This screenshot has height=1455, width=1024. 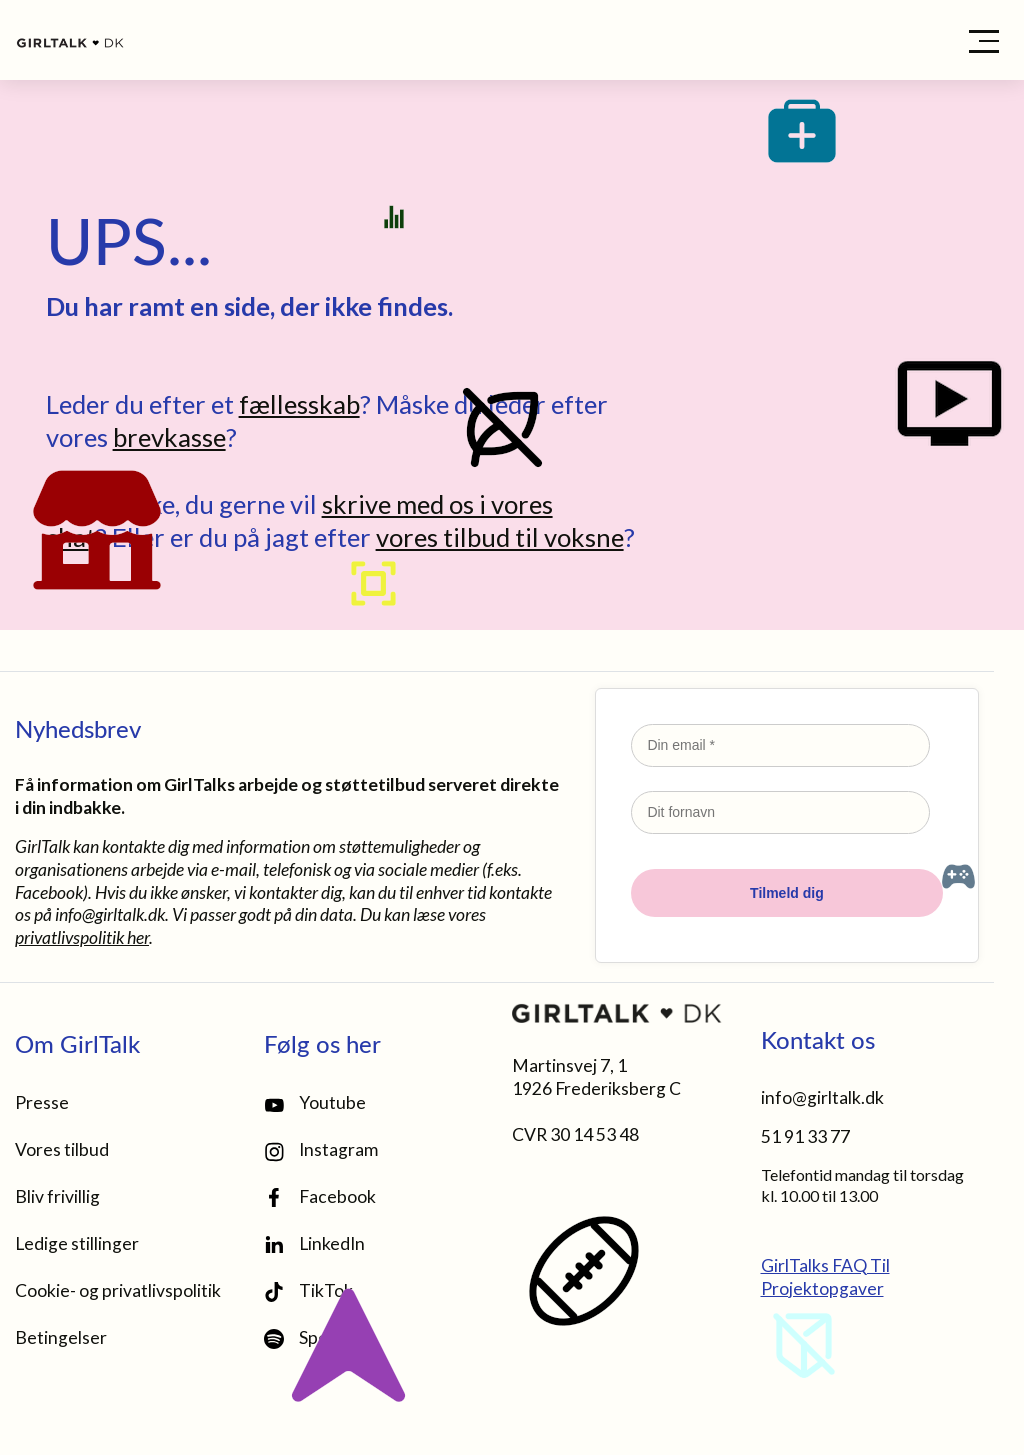 What do you see at coordinates (394, 217) in the screenshot?
I see `view statistics and analytics` at bounding box center [394, 217].